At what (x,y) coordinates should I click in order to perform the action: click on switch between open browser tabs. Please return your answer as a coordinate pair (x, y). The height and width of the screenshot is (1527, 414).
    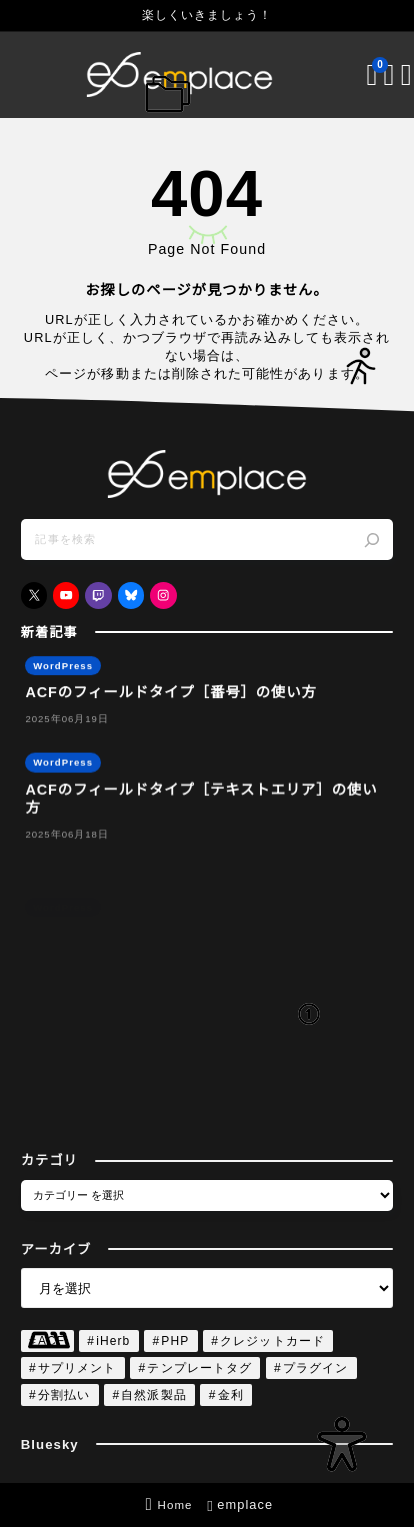
    Looking at the image, I should click on (49, 1340).